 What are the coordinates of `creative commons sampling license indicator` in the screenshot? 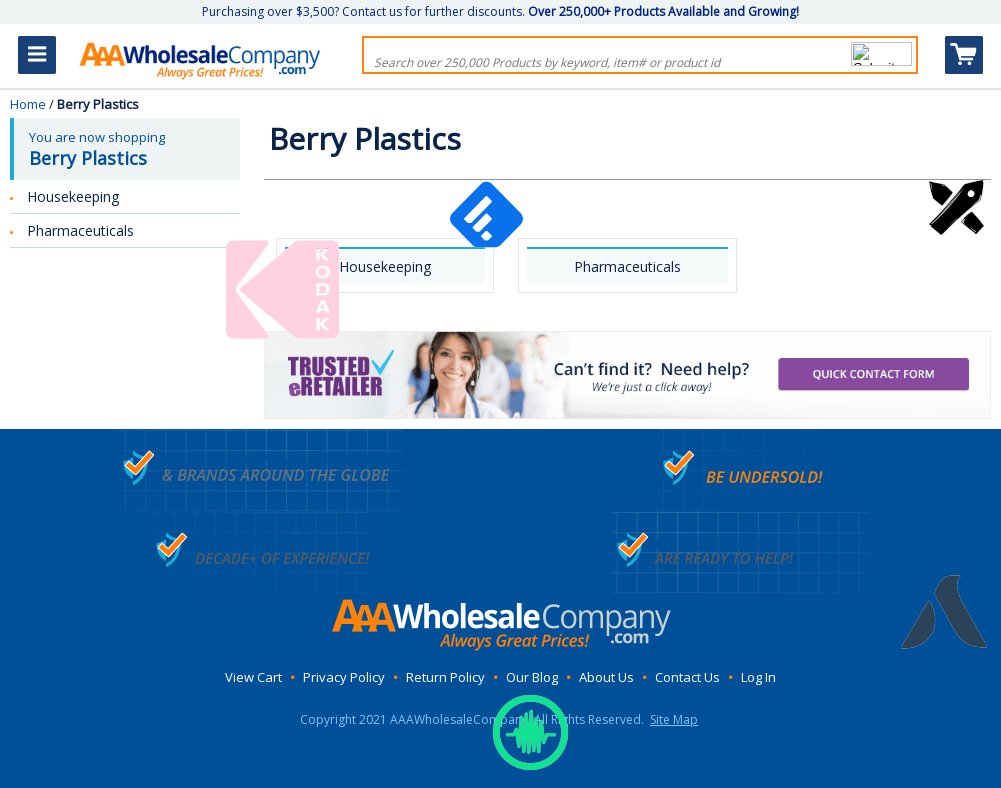 It's located at (530, 732).